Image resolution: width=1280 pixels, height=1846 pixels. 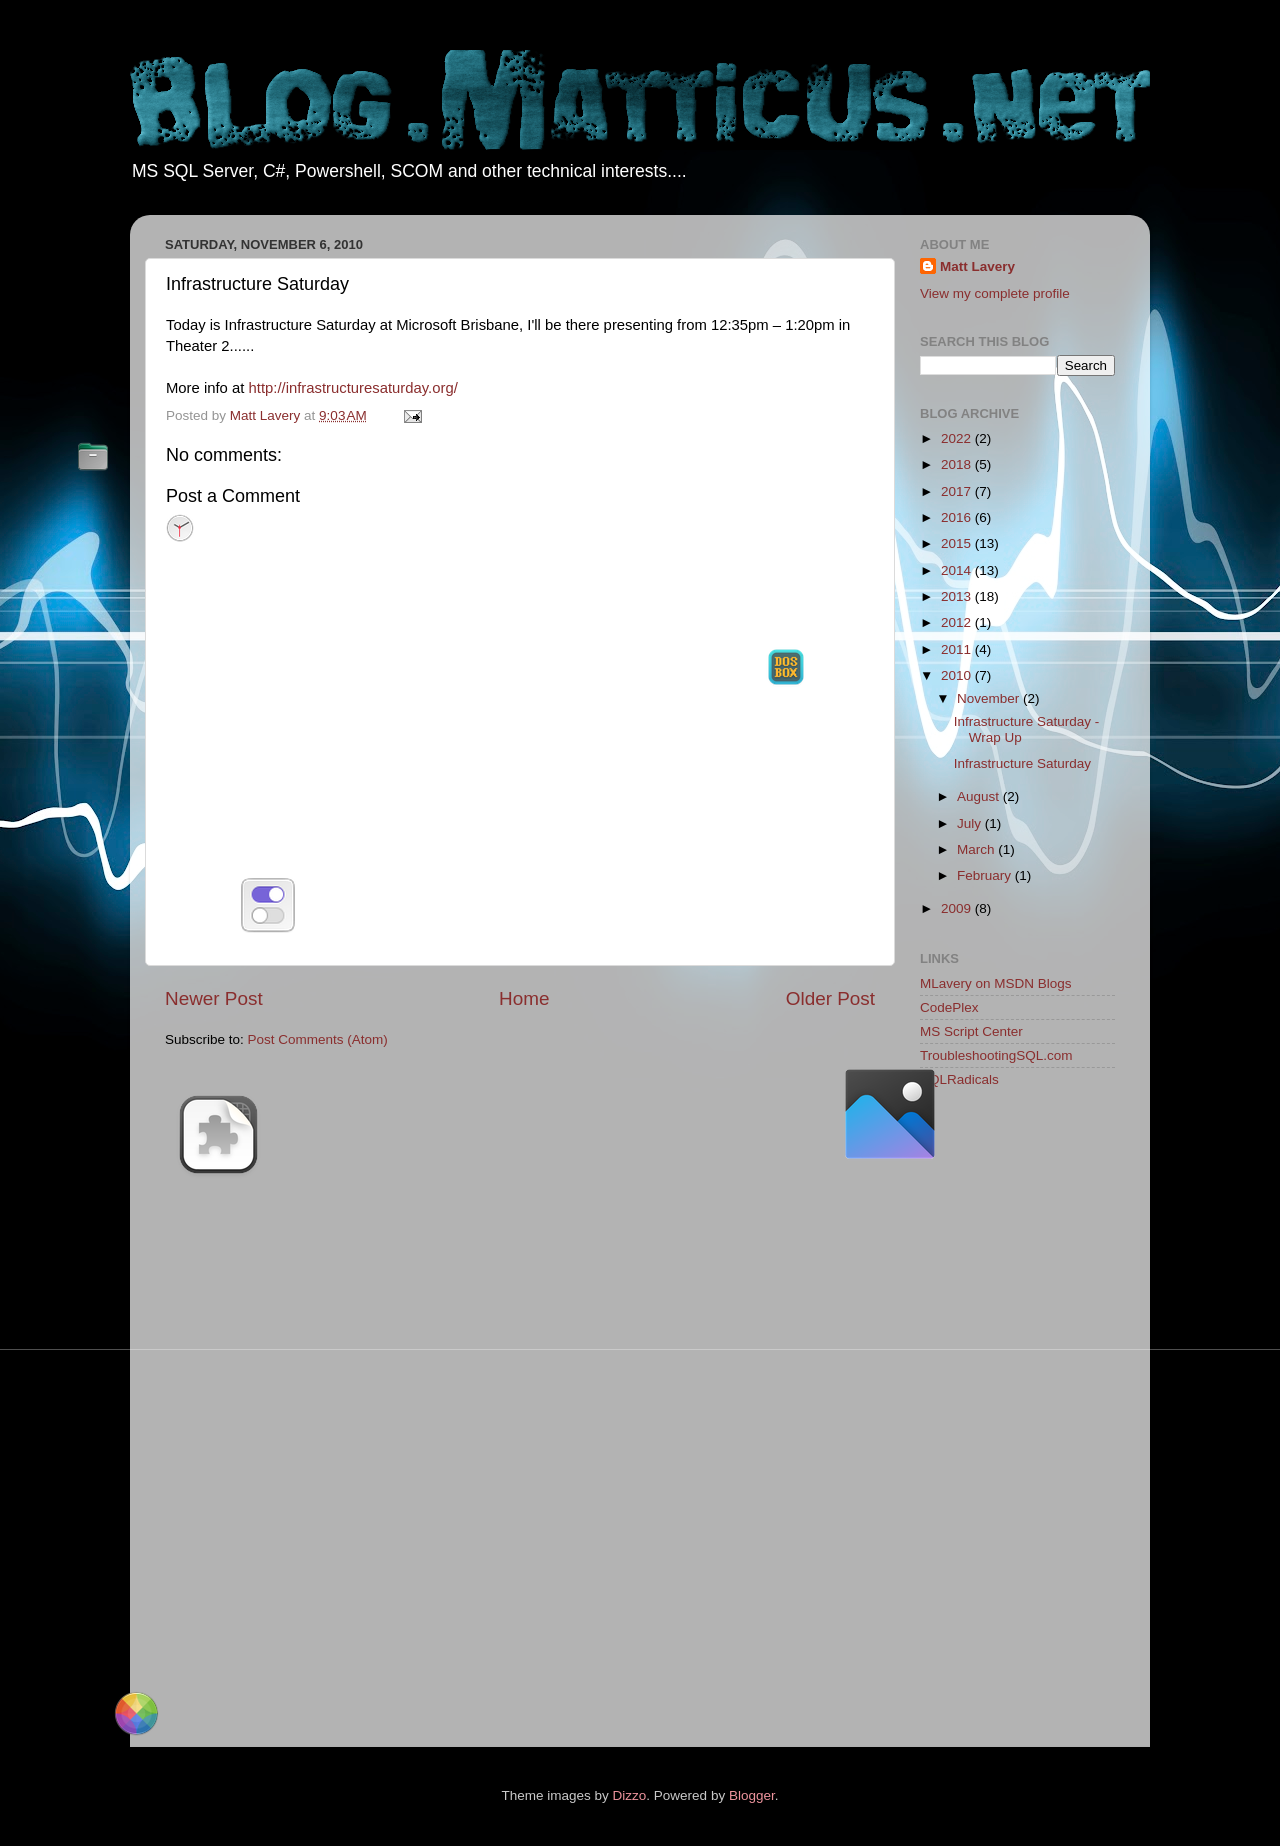 I want to click on open the photos app, so click(x=890, y=1114).